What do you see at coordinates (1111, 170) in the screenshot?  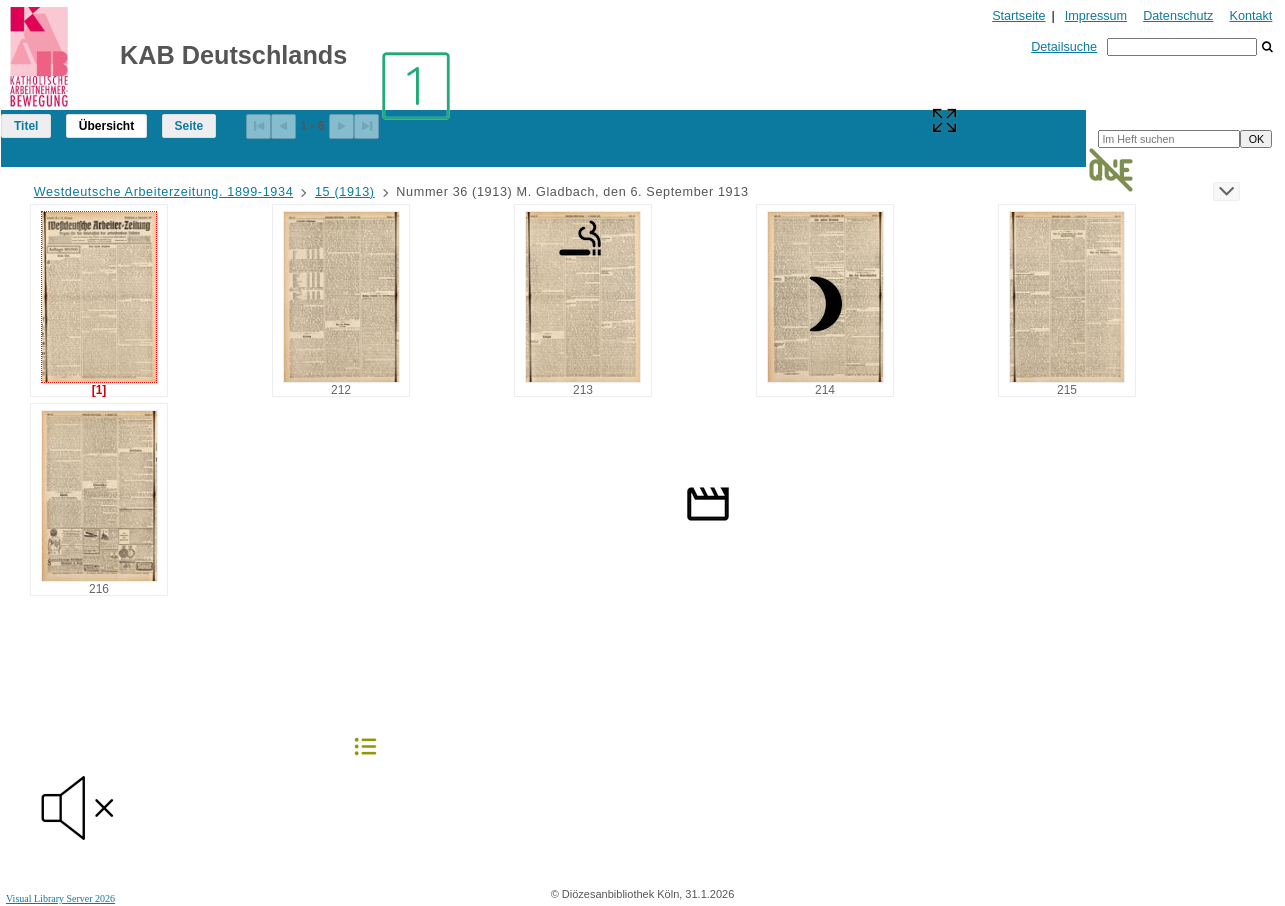 I see `disable HTTP request queue` at bounding box center [1111, 170].